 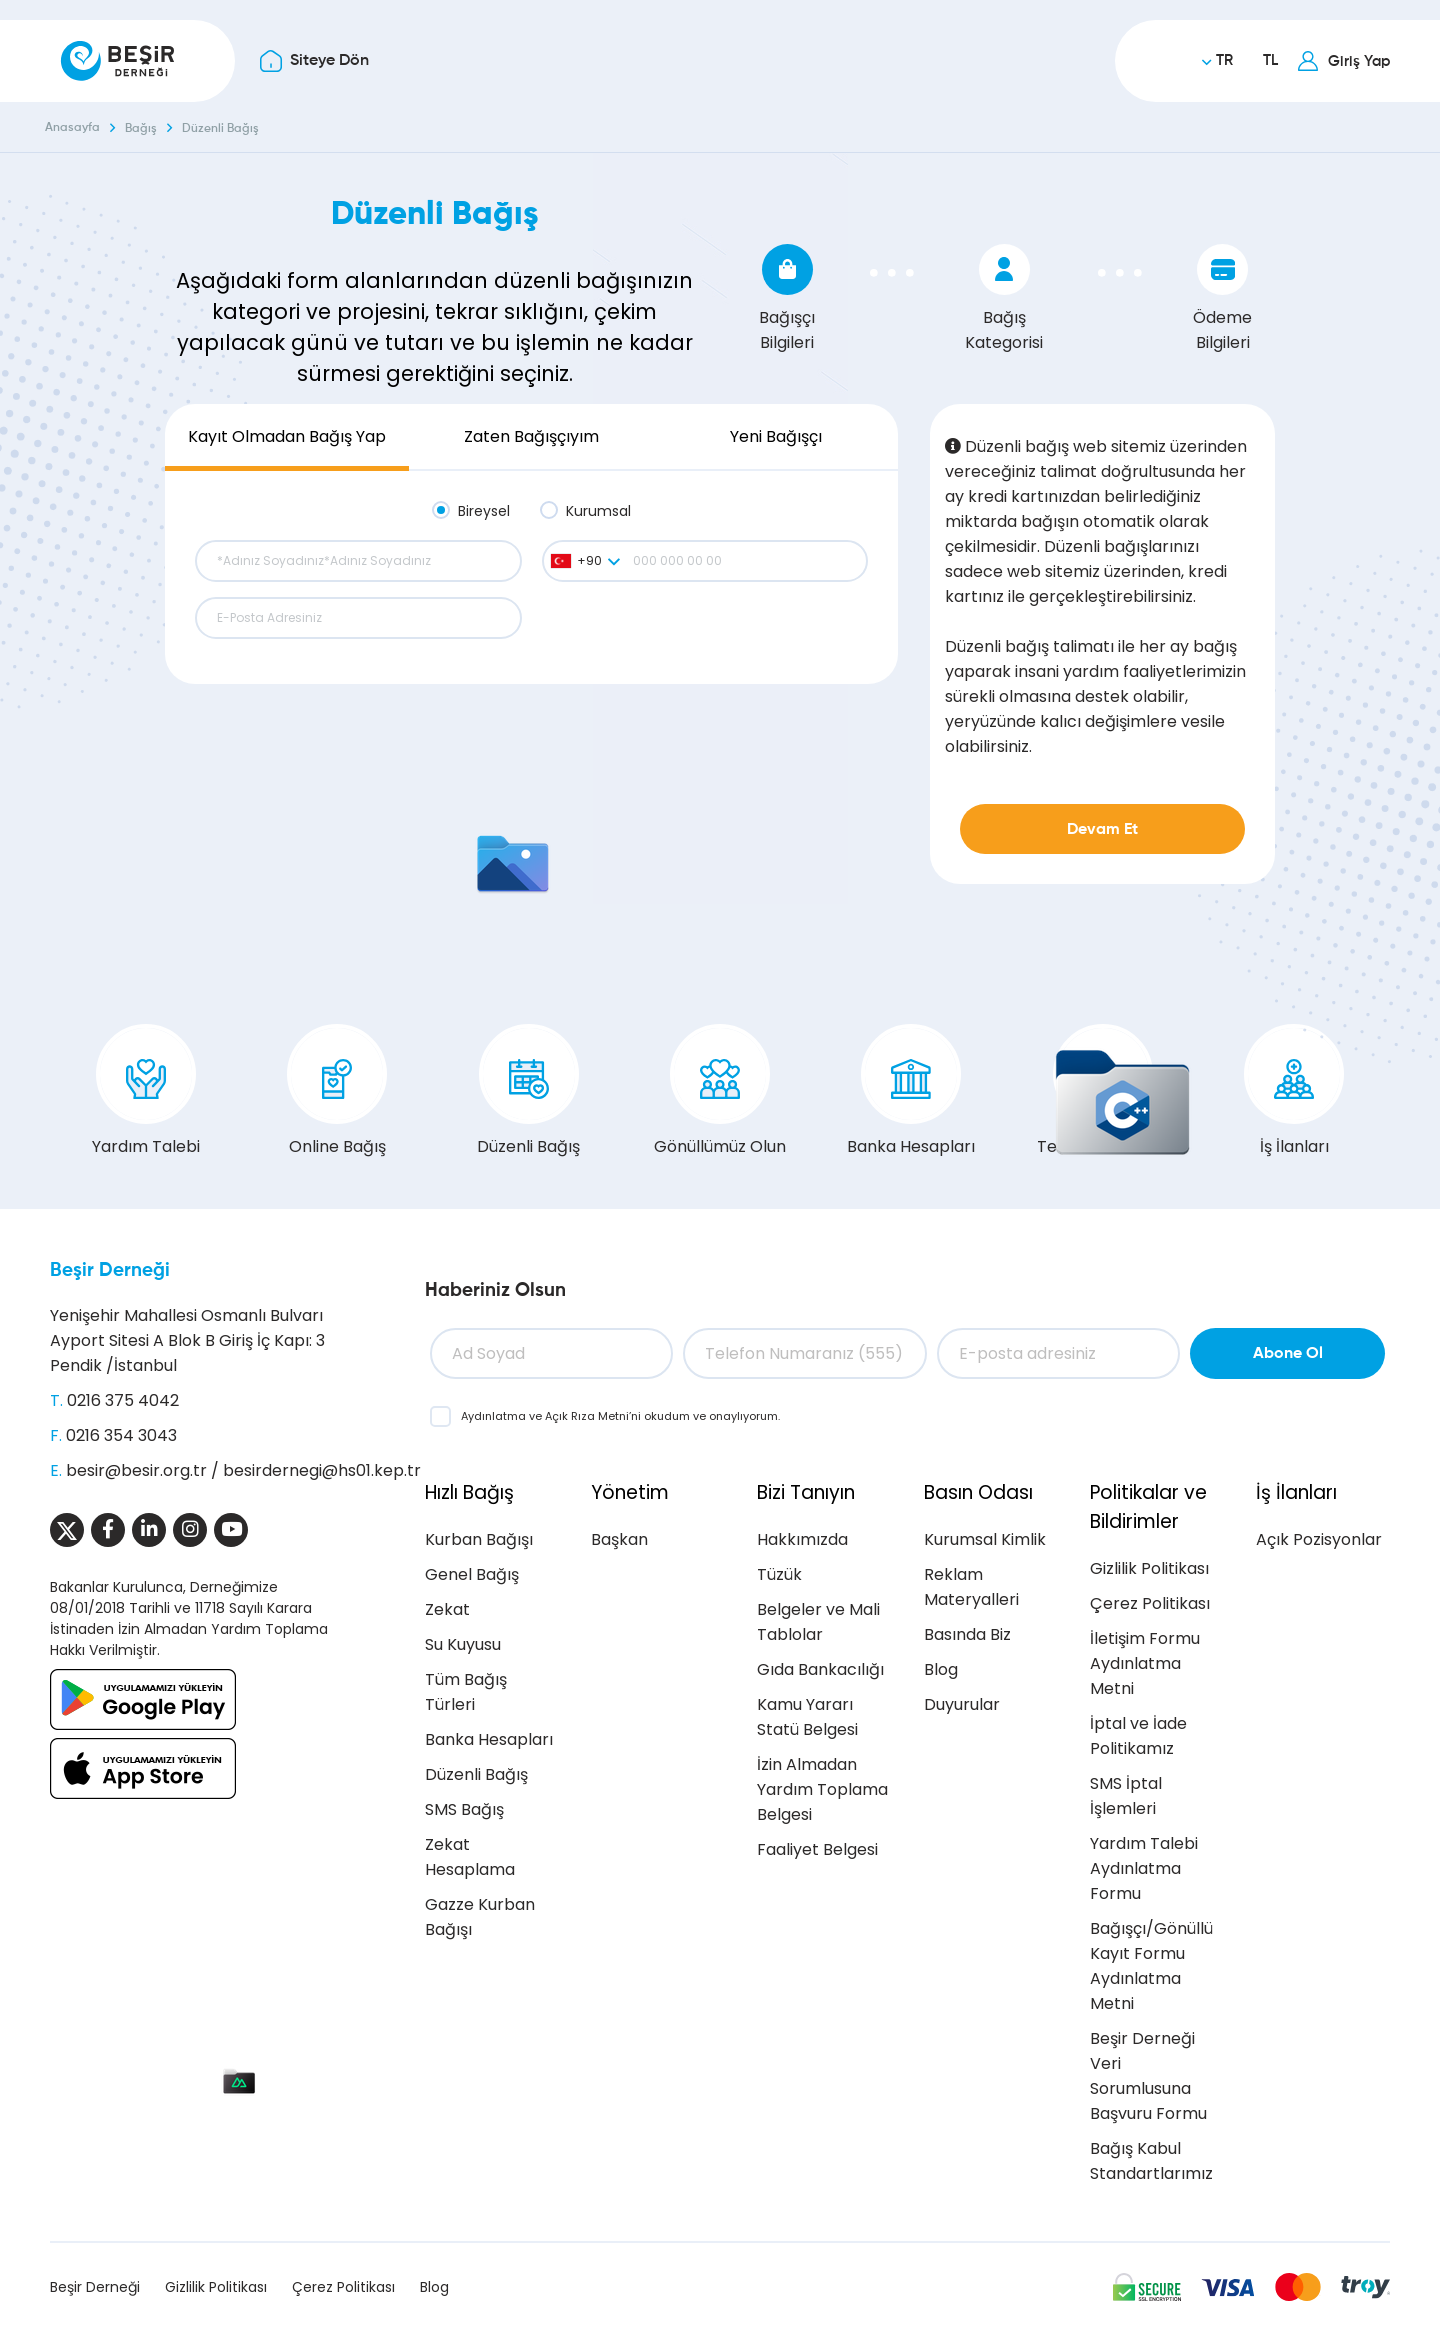 I want to click on open folder containing C++ project files, so click(x=1122, y=1106).